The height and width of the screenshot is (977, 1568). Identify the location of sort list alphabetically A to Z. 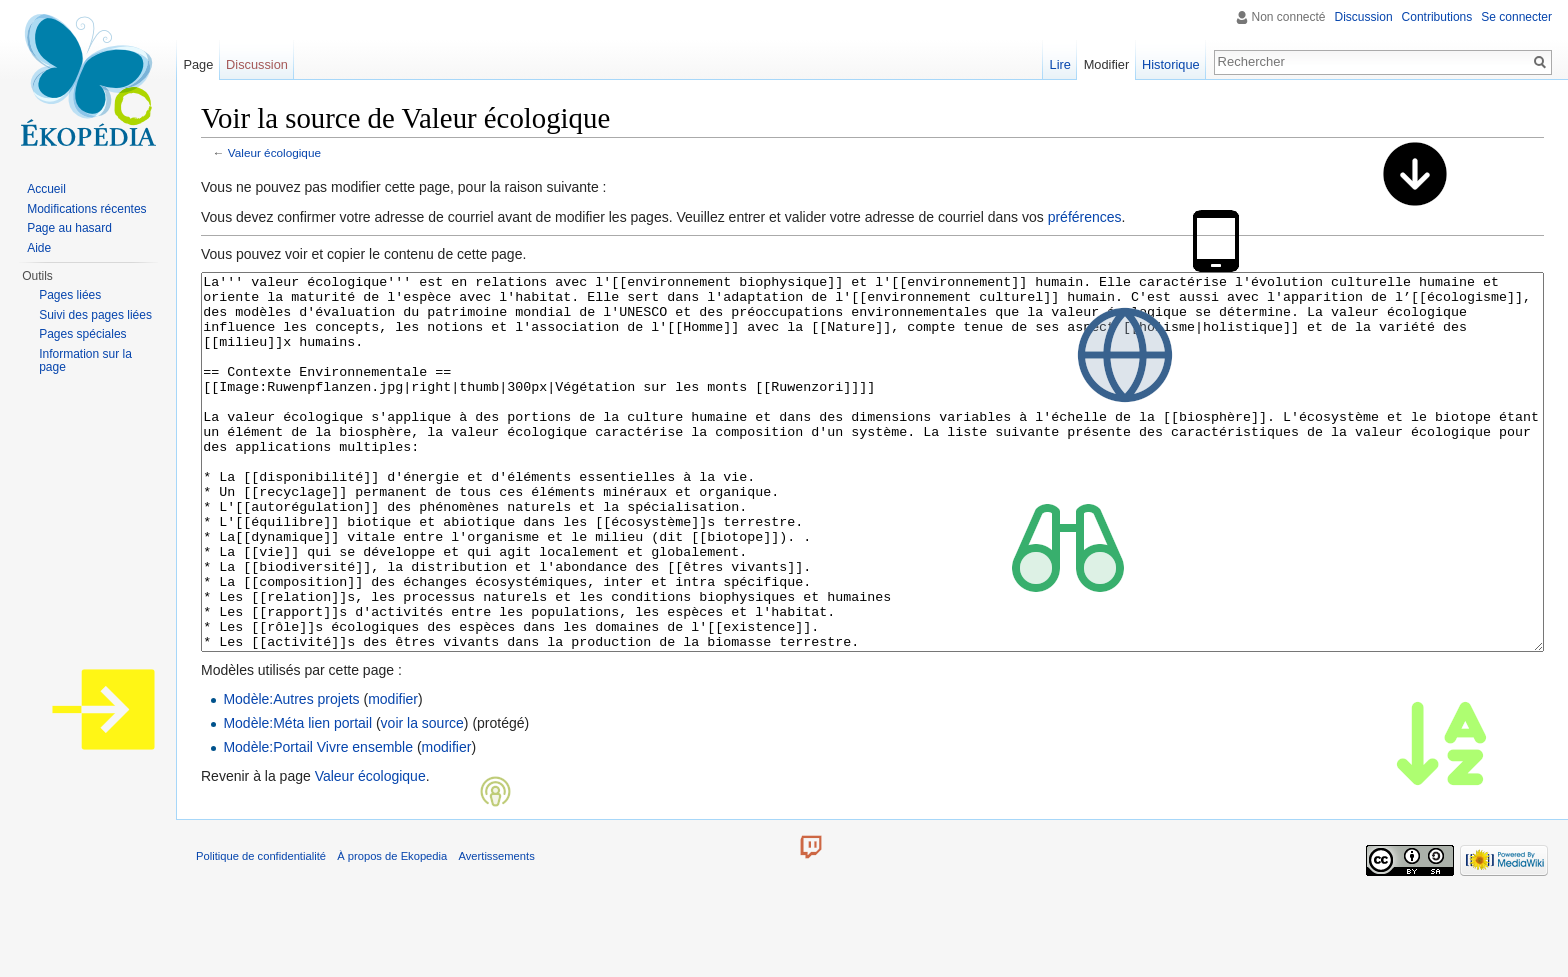
(1441, 743).